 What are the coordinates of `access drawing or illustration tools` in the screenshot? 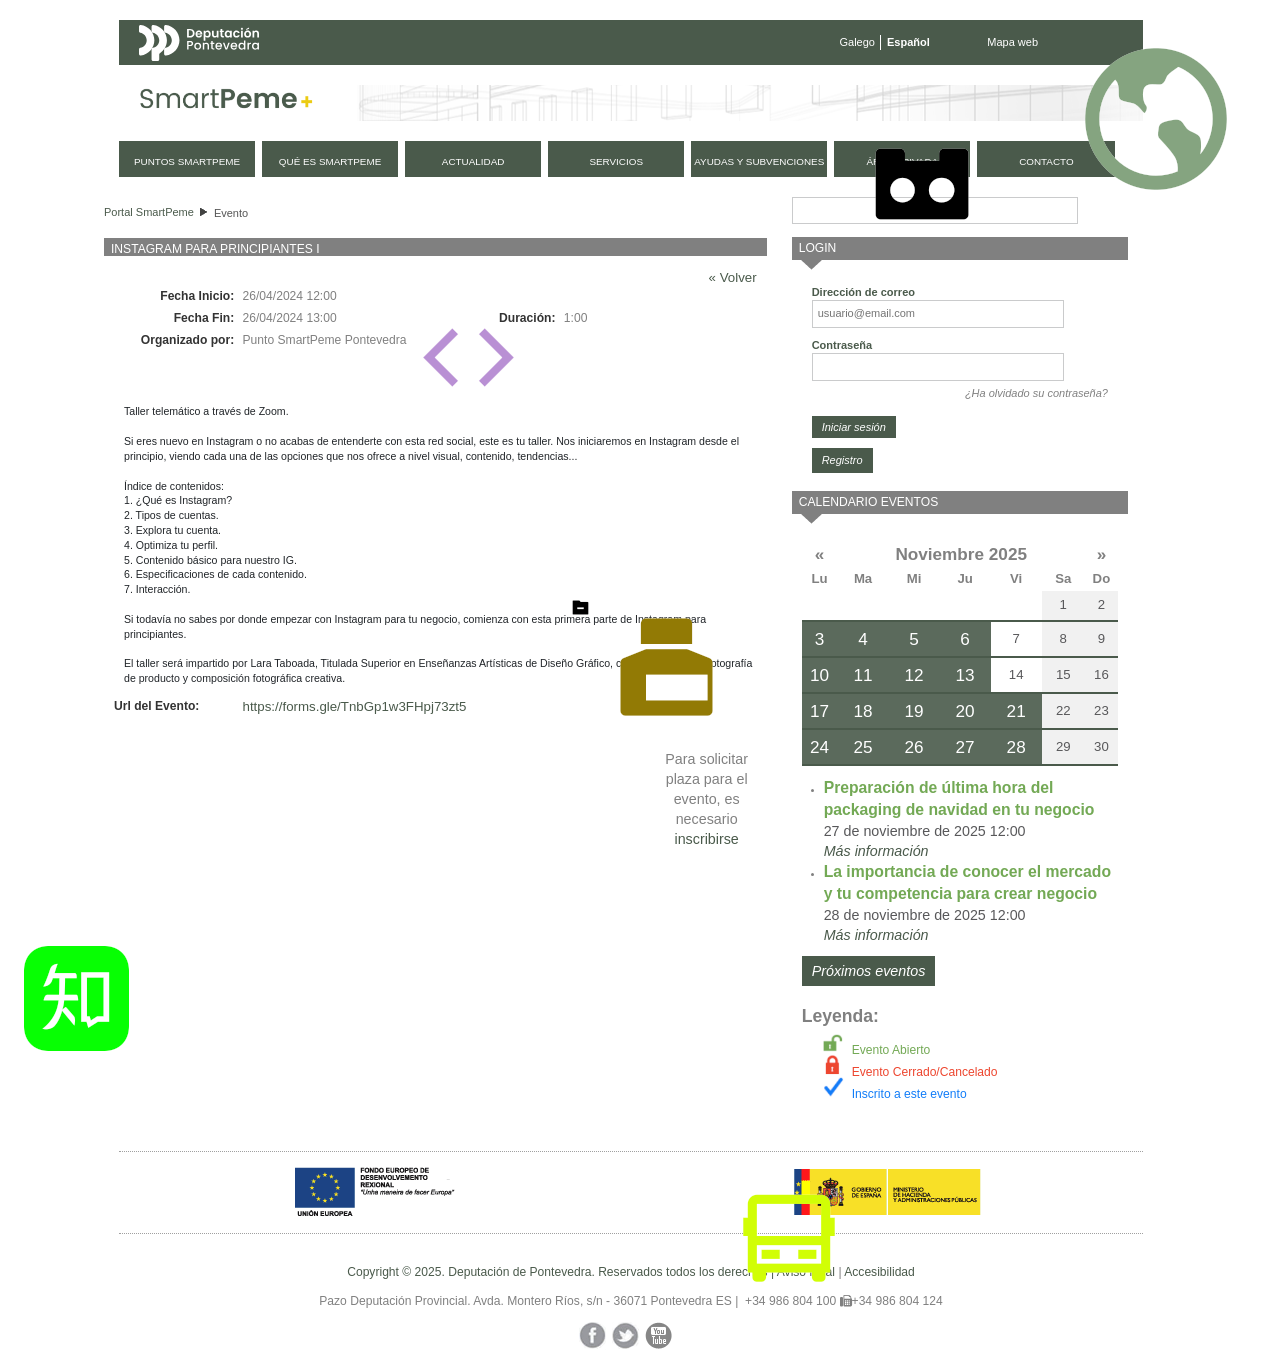 It's located at (666, 664).